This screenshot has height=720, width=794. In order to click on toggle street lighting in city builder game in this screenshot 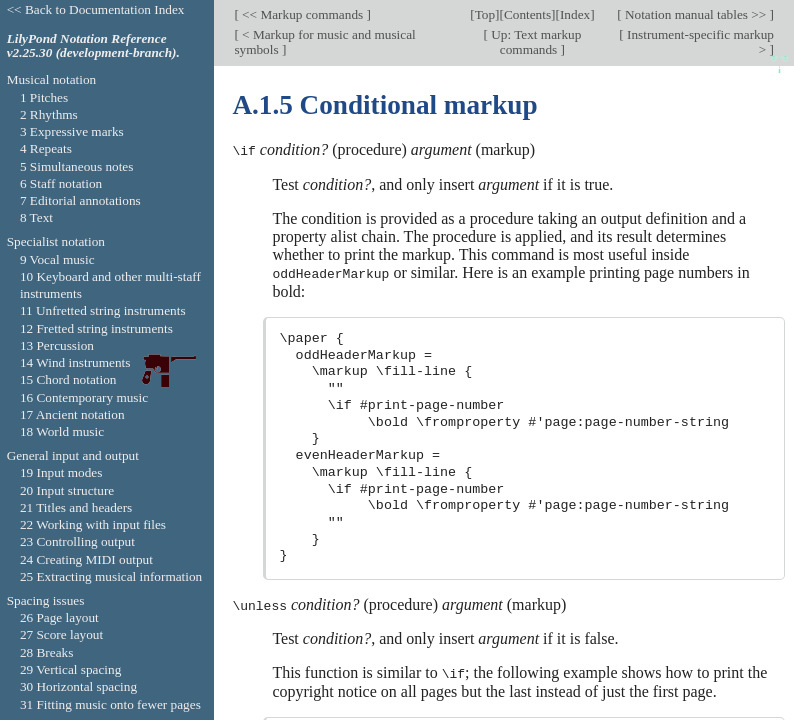, I will do `click(779, 64)`.